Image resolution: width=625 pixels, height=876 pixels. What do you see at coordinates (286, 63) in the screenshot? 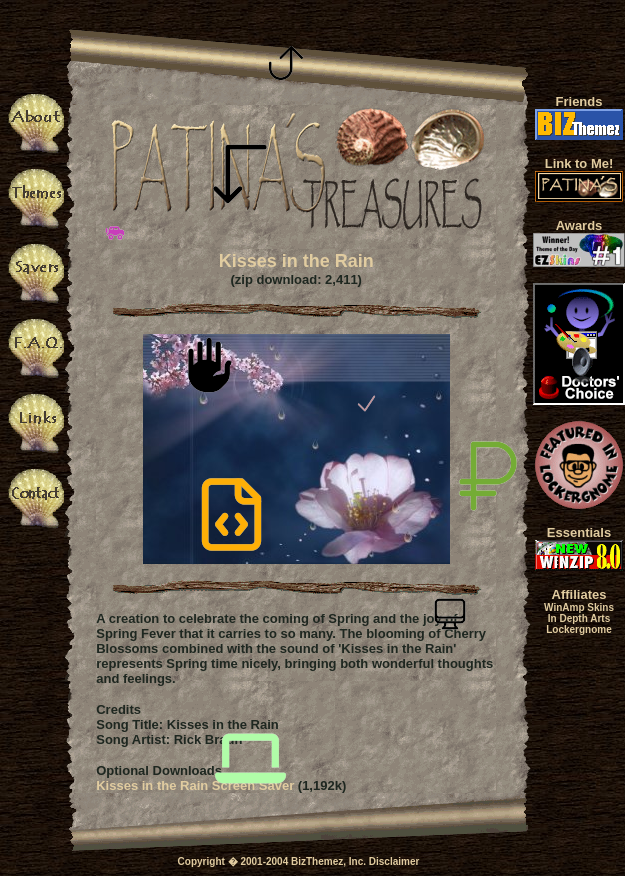
I see `go back to top of page` at bounding box center [286, 63].